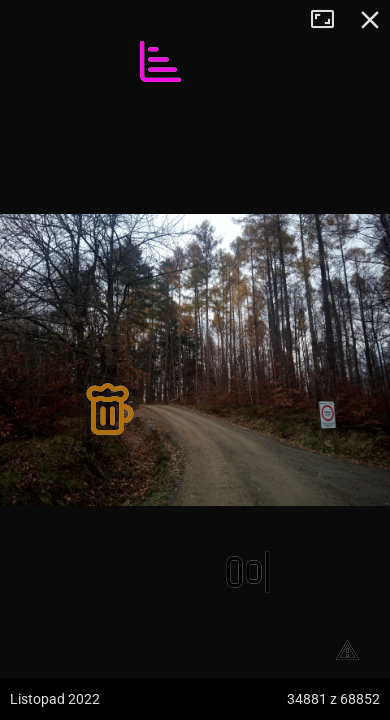 This screenshot has height=720, width=390. I want to click on browse nearby bars or breweries, so click(110, 409).